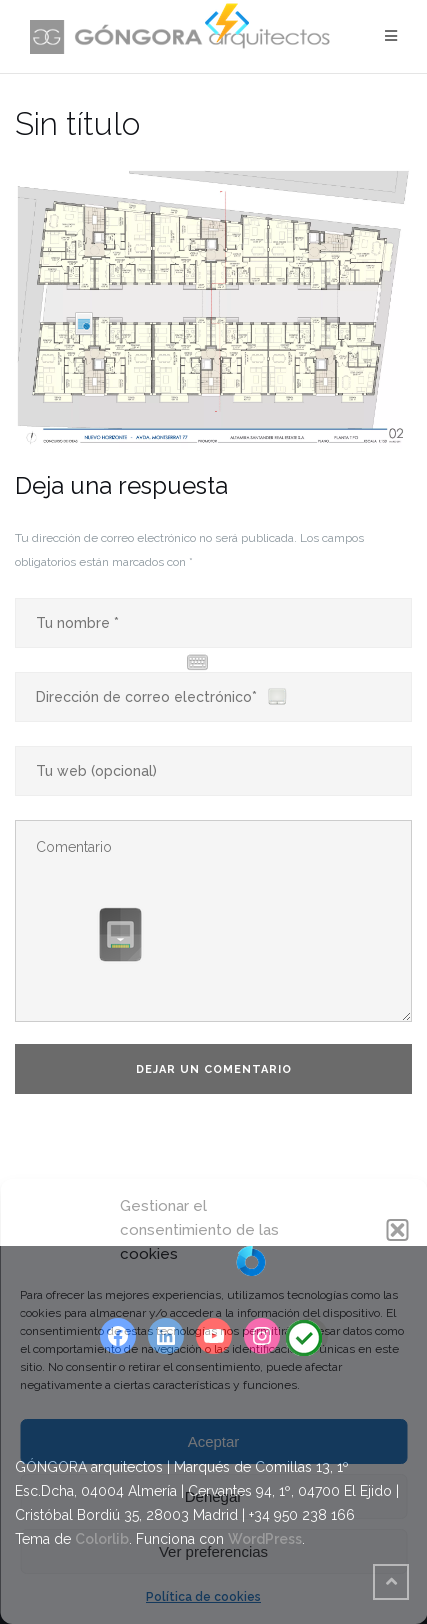 The height and width of the screenshot is (1624, 427). I want to click on game boy advance ROM file, so click(120, 934).